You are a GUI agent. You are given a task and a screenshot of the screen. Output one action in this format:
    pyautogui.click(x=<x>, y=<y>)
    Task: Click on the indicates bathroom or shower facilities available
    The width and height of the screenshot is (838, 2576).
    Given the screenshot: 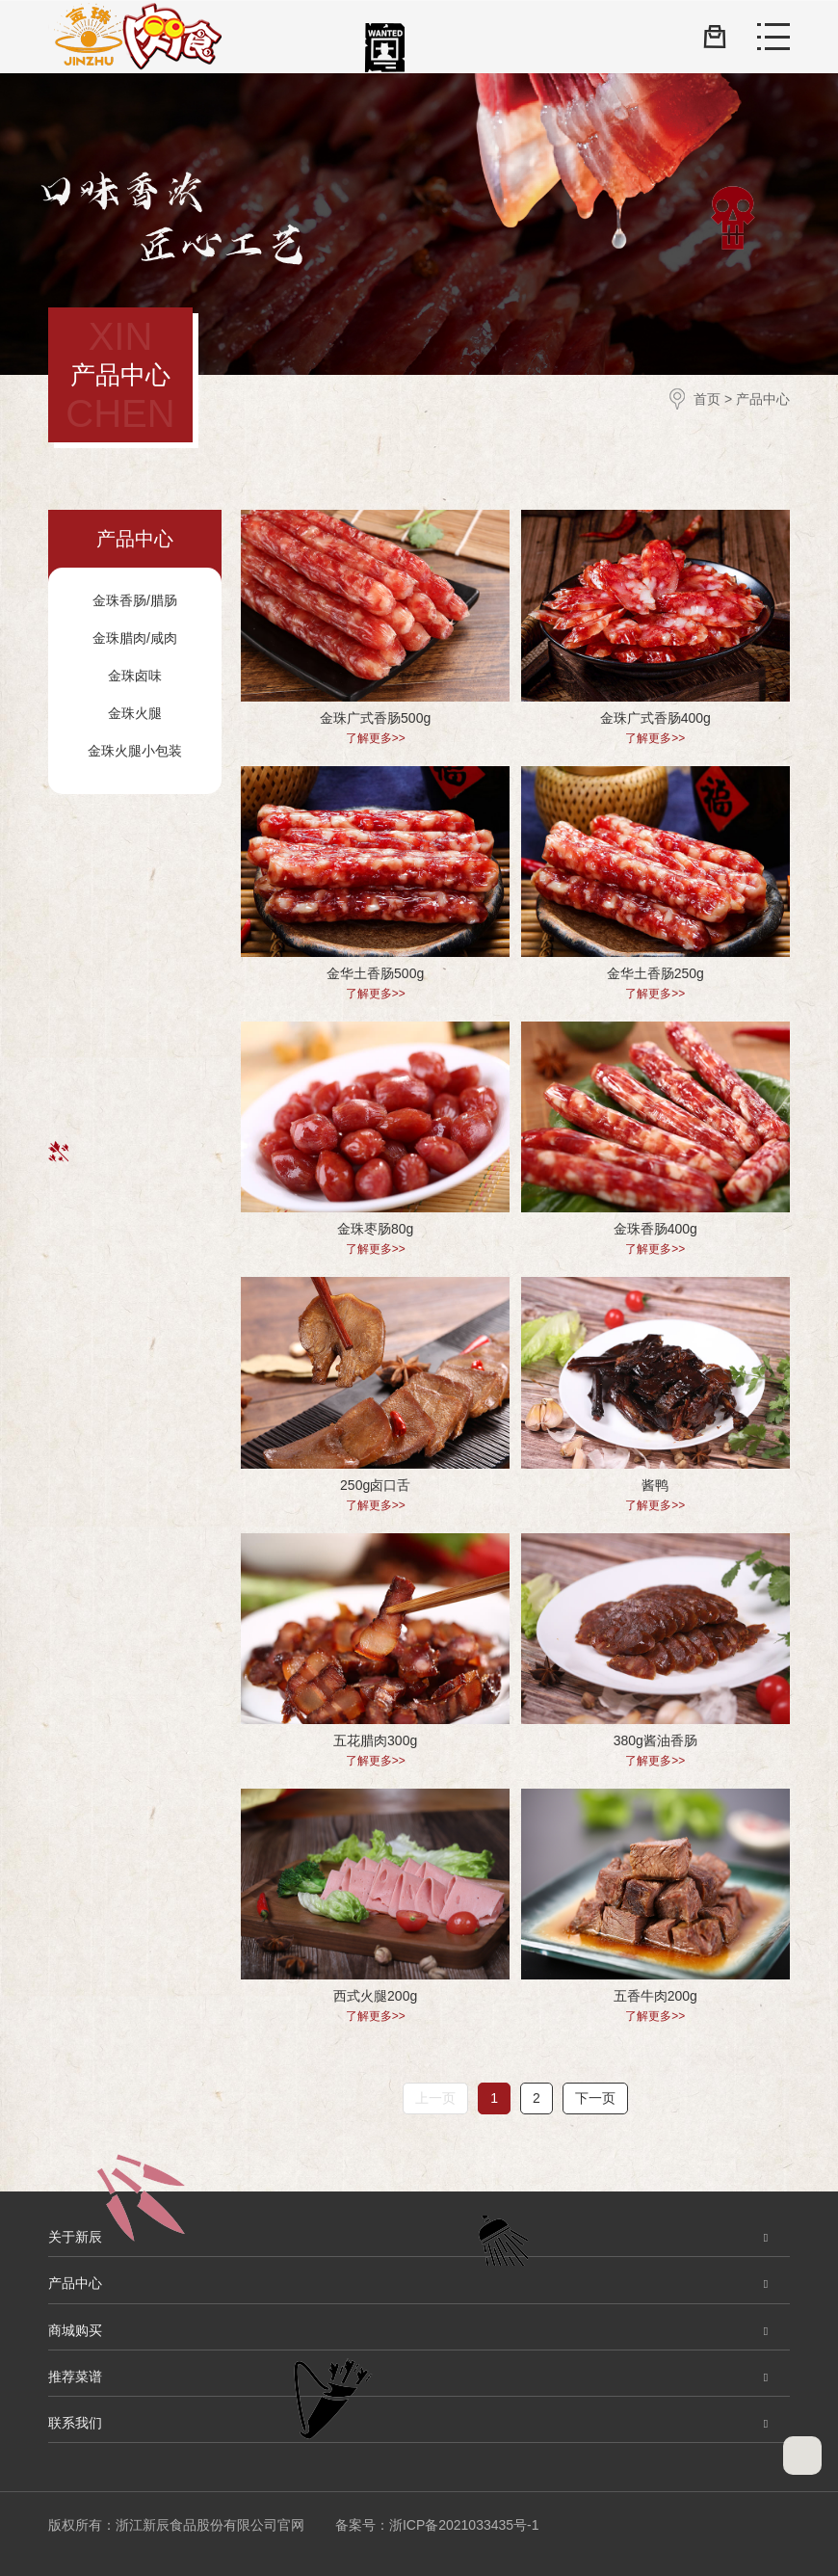 What is the action you would take?
    pyautogui.click(x=503, y=2241)
    